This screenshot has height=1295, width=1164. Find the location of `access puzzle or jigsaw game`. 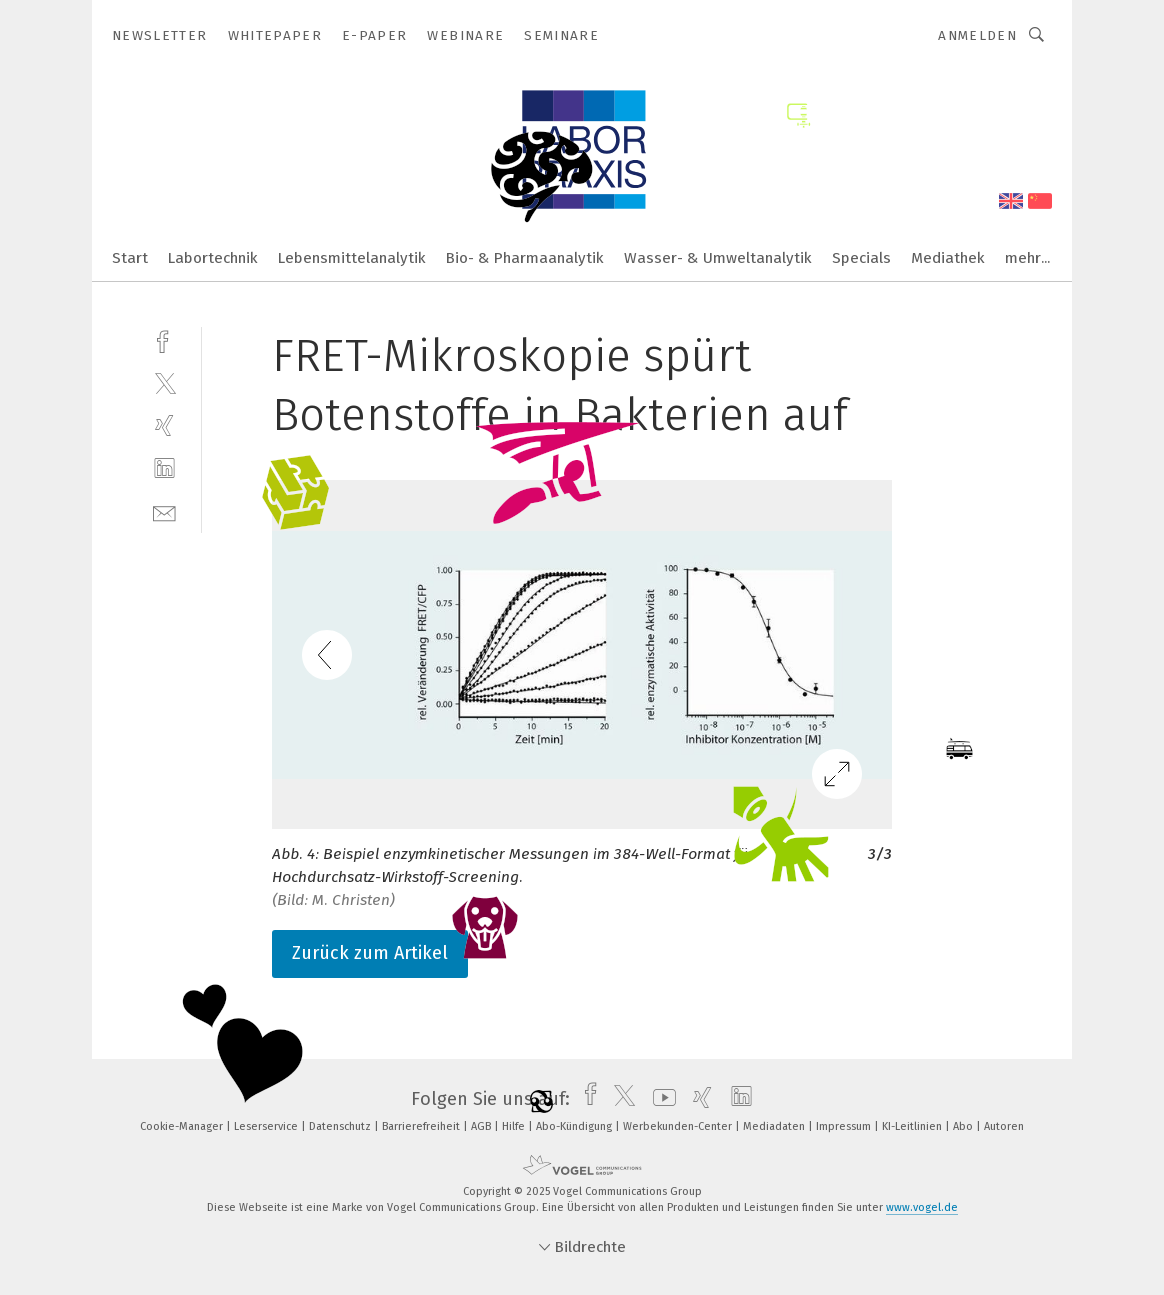

access puzzle or jigsaw game is located at coordinates (295, 492).